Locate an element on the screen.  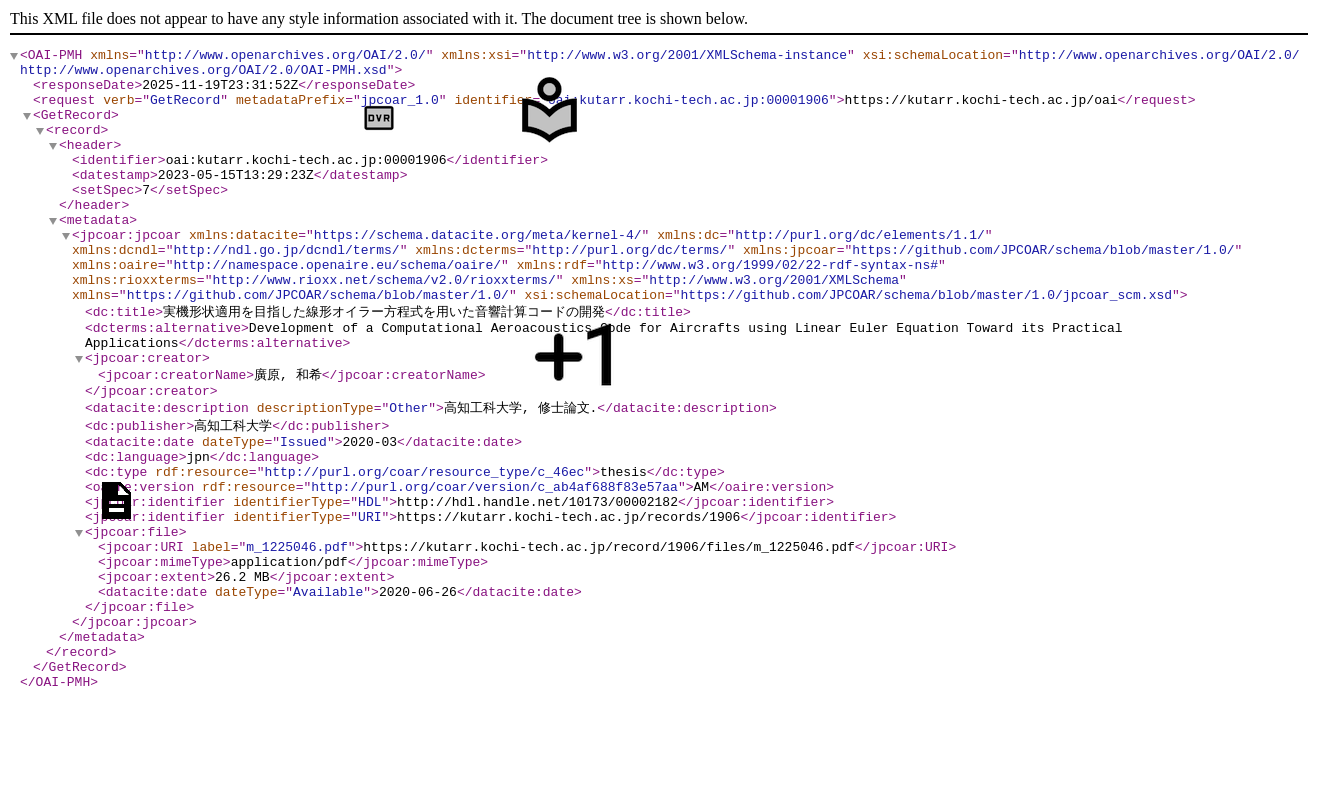
view document details is located at coordinates (116, 500).